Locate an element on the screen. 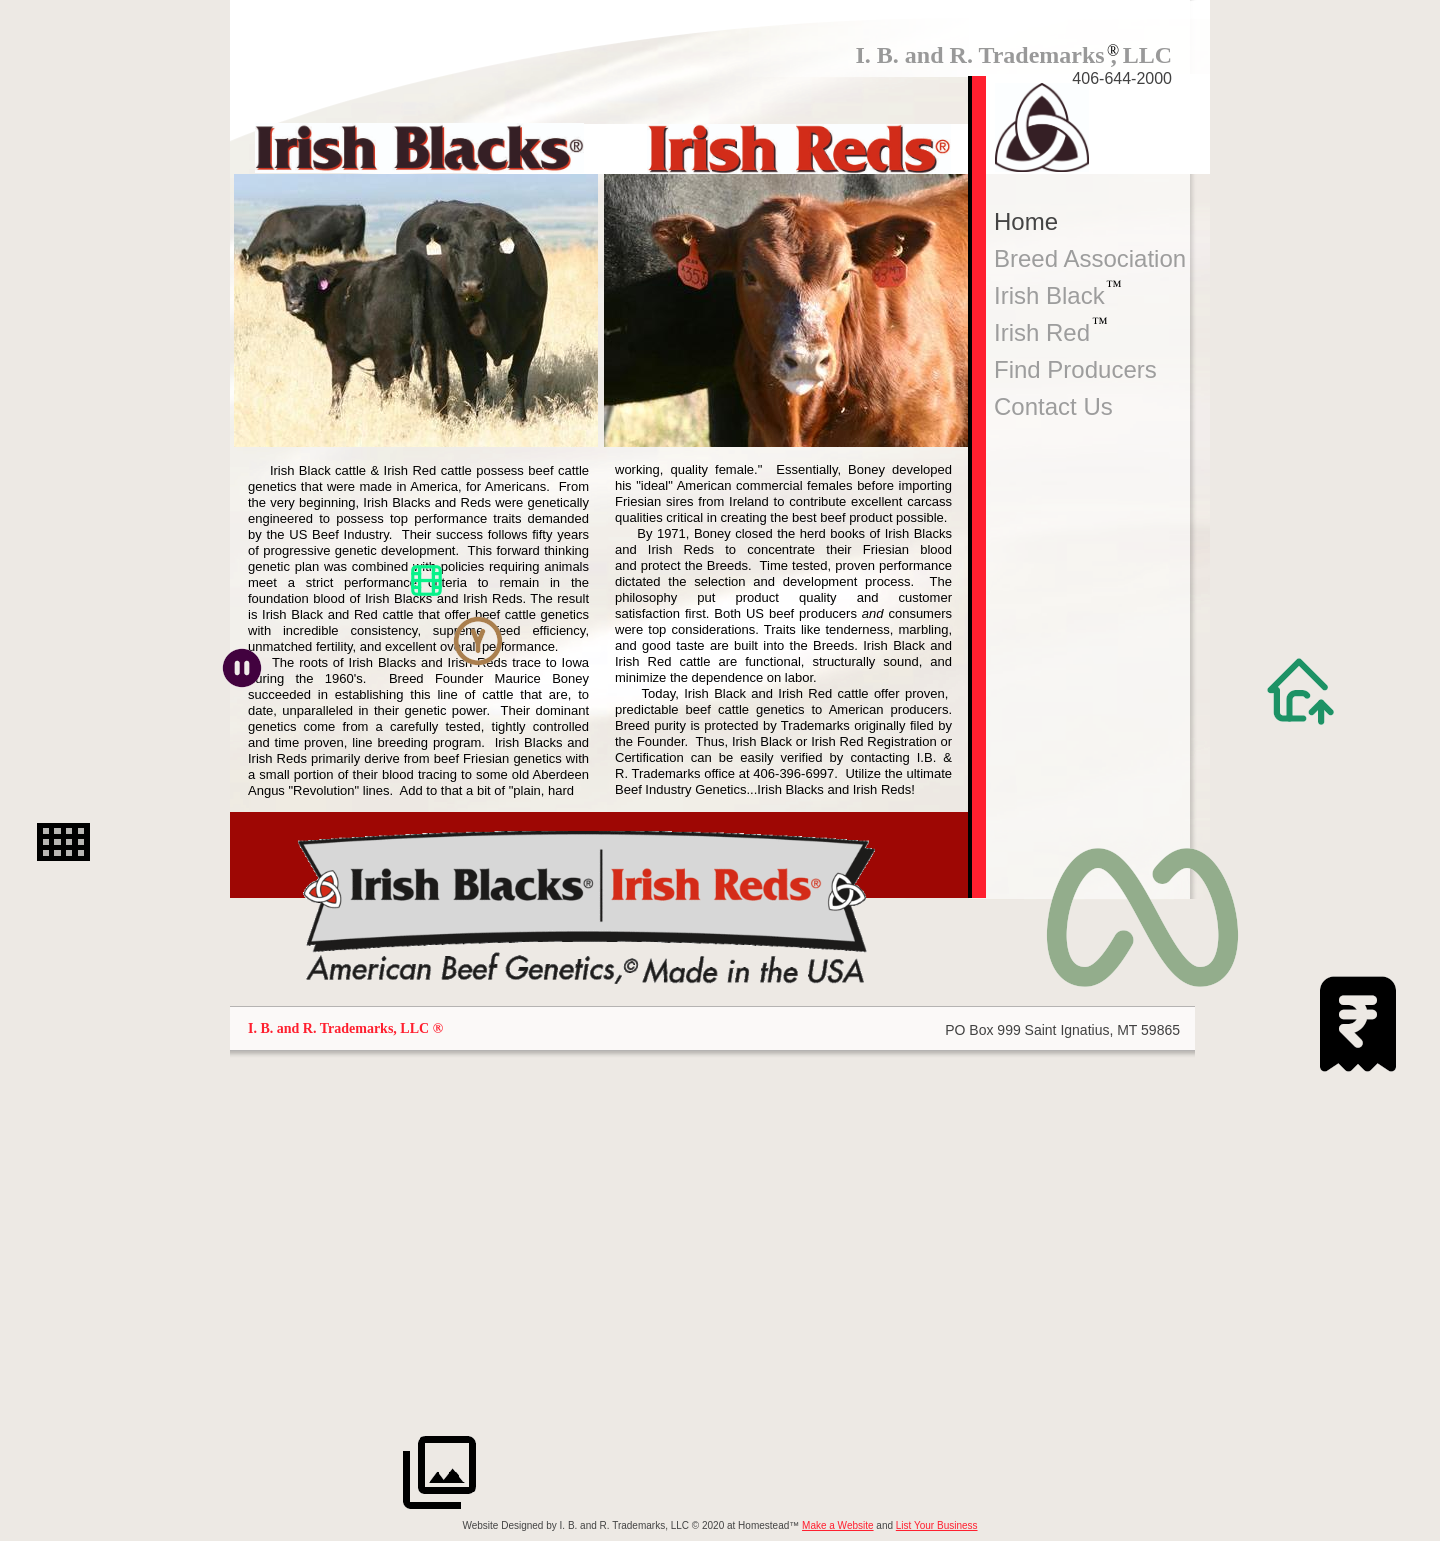  Meta company logo is located at coordinates (1142, 917).